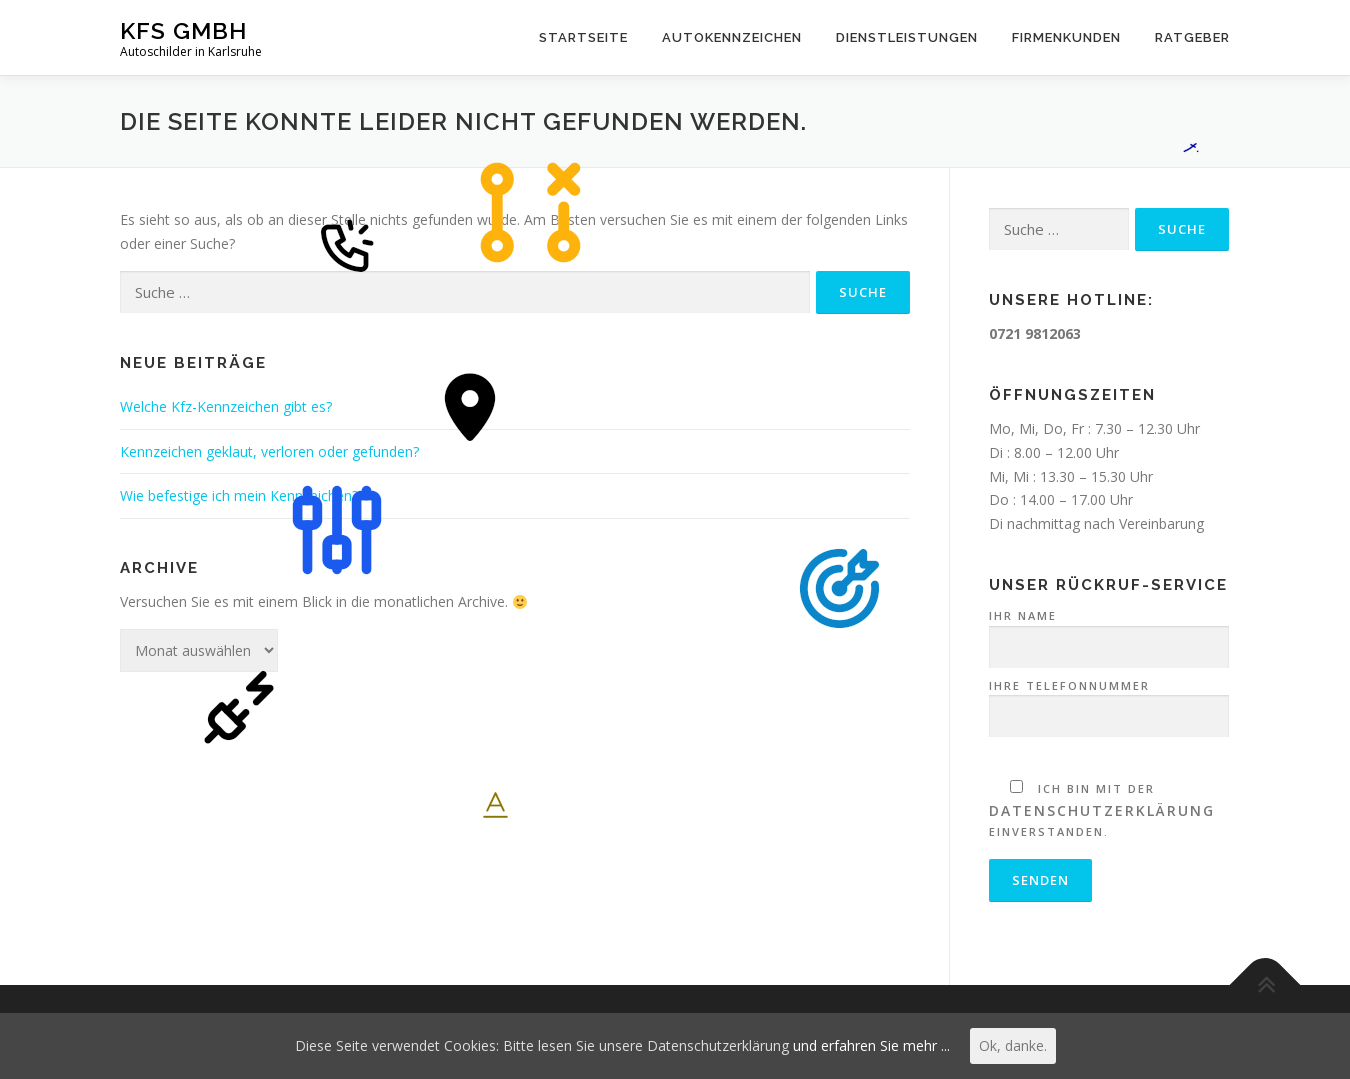  I want to click on view candlestick chart for stock or crypto data, so click(337, 530).